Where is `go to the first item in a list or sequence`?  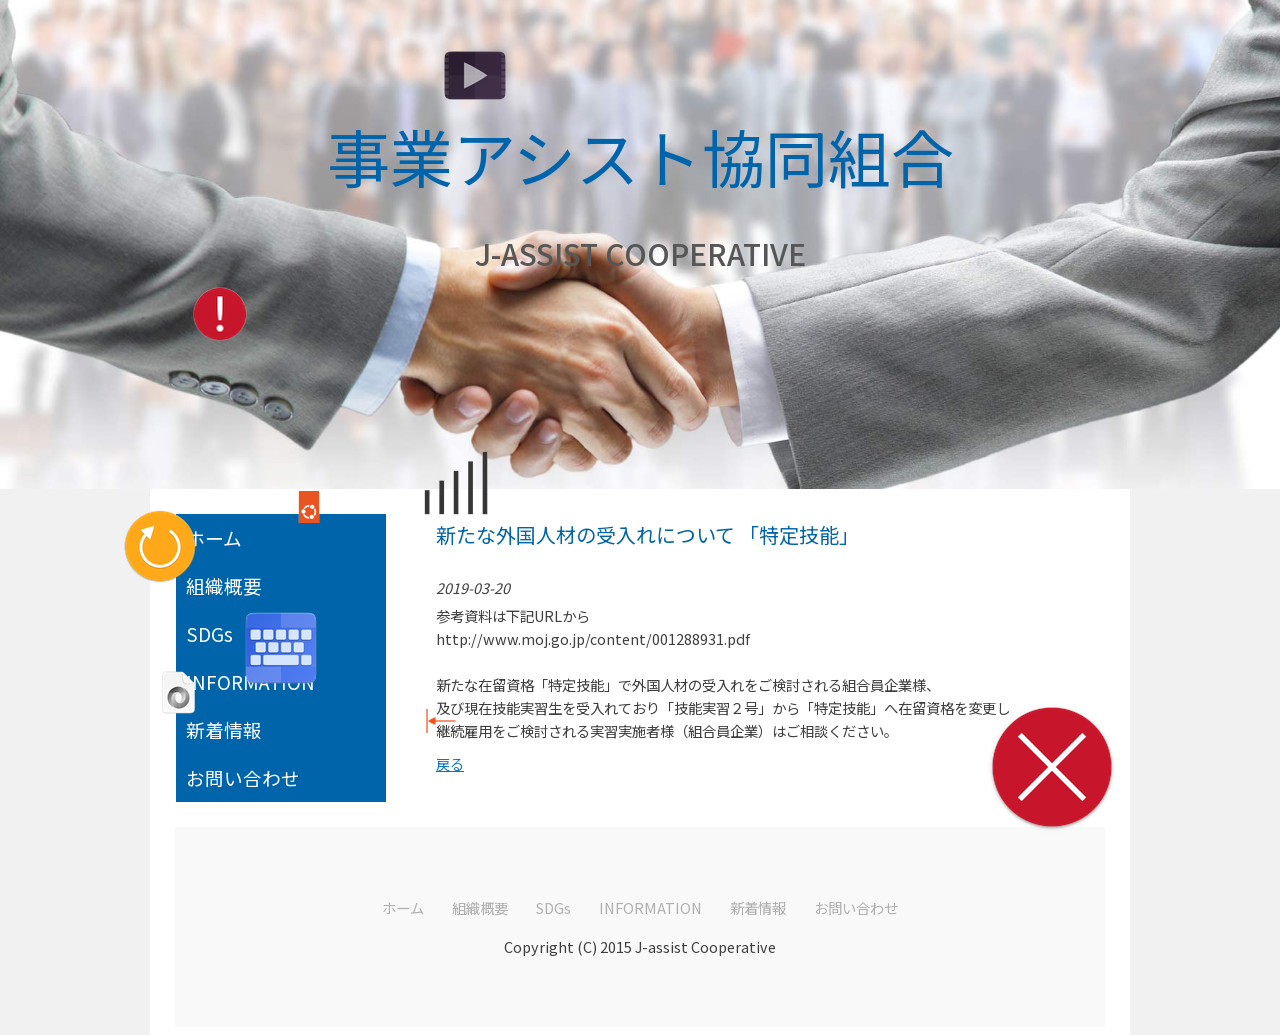 go to the first item in a list or sequence is located at coordinates (441, 721).